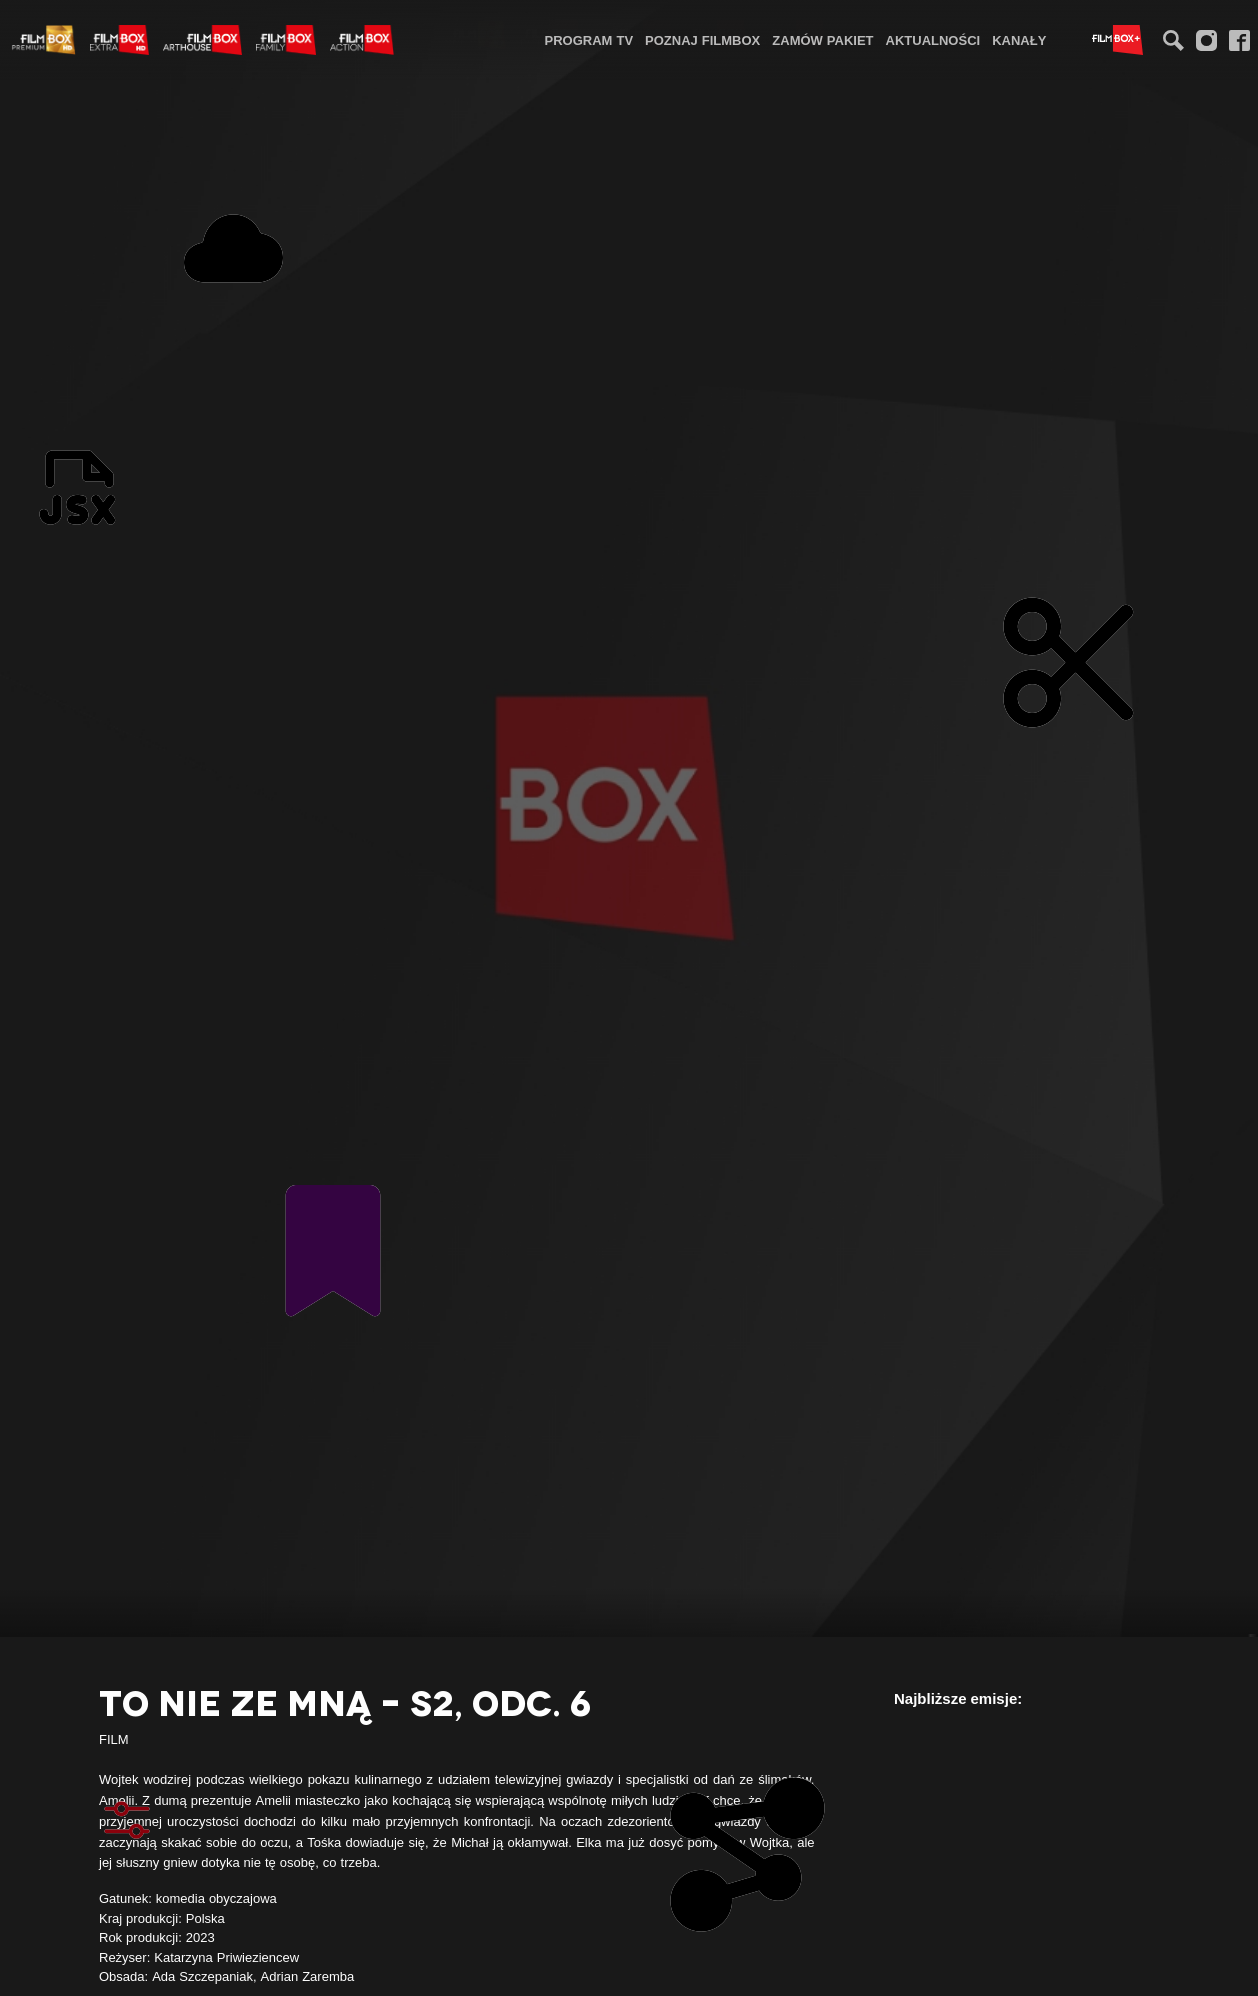 The height and width of the screenshot is (1996, 1258). Describe the element at coordinates (1075, 662) in the screenshot. I see `cut selected content` at that location.